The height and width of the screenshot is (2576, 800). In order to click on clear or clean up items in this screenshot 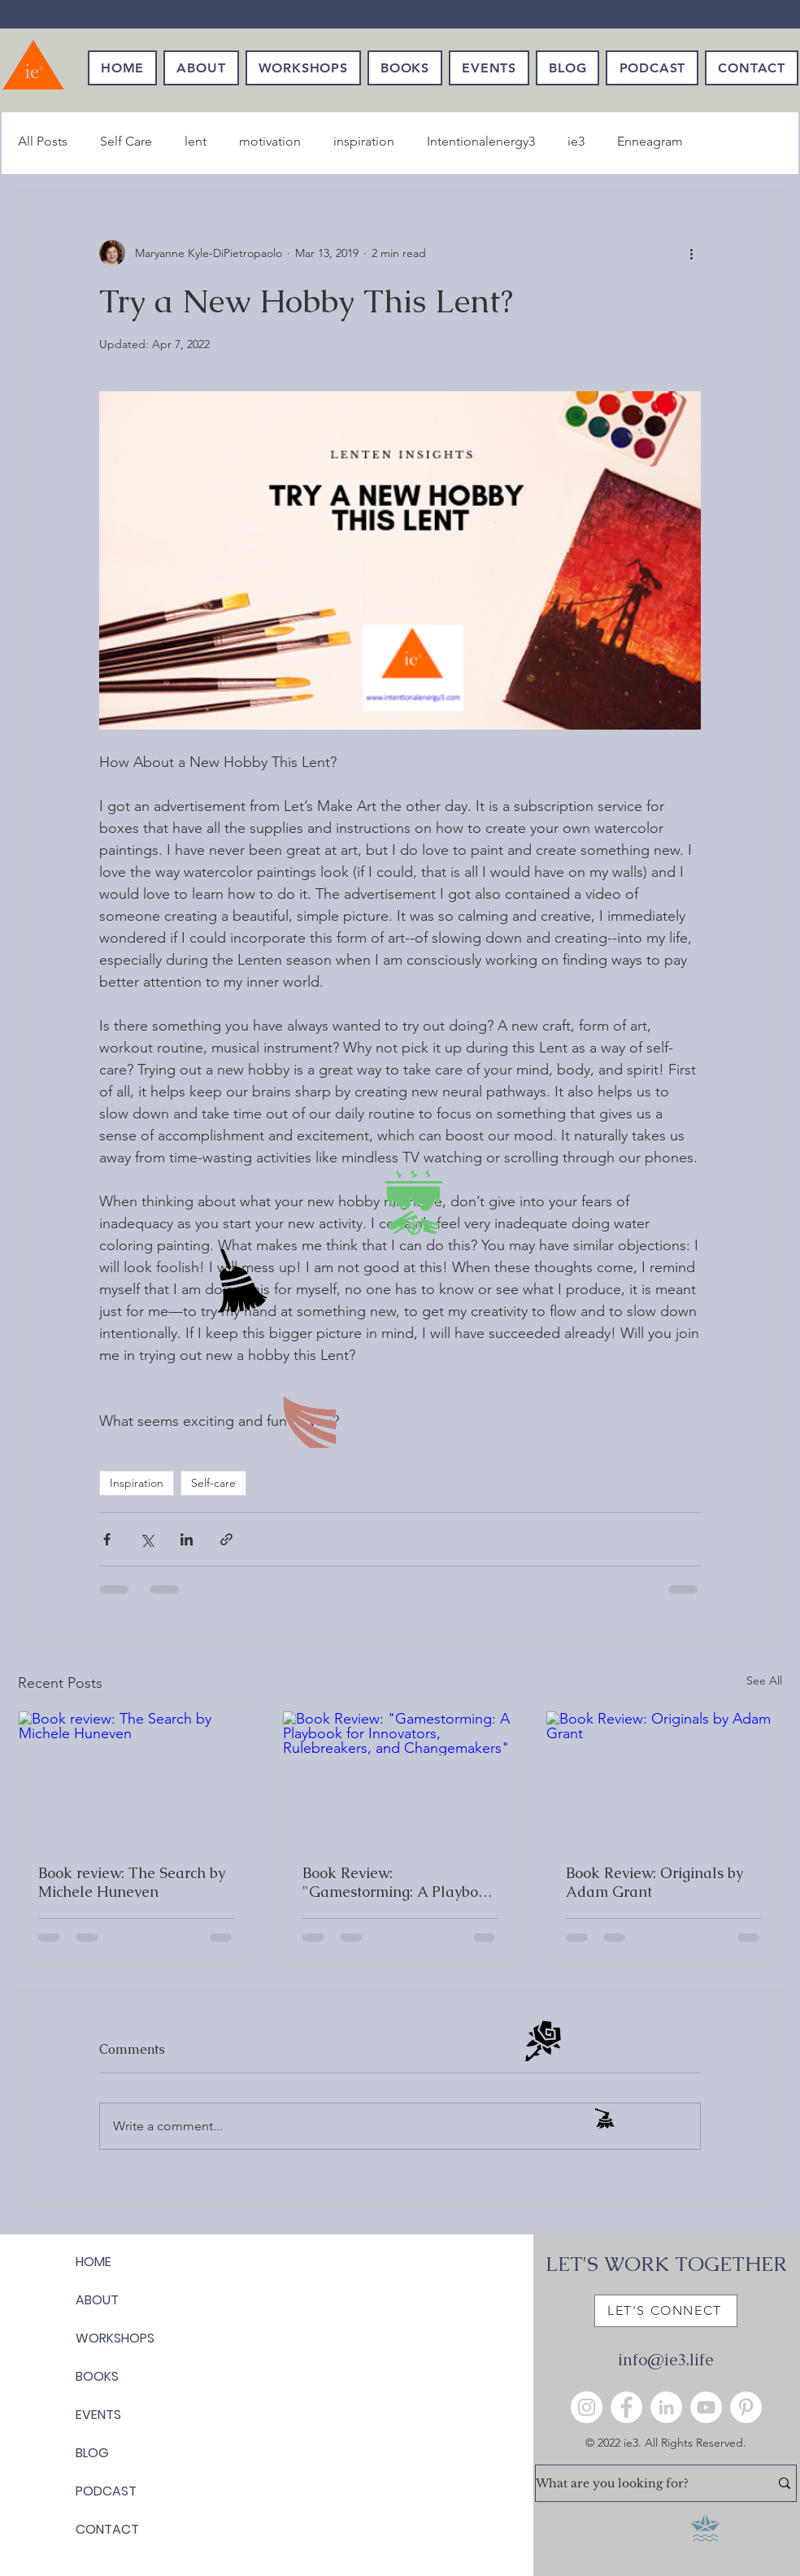, I will do `click(234, 1282)`.